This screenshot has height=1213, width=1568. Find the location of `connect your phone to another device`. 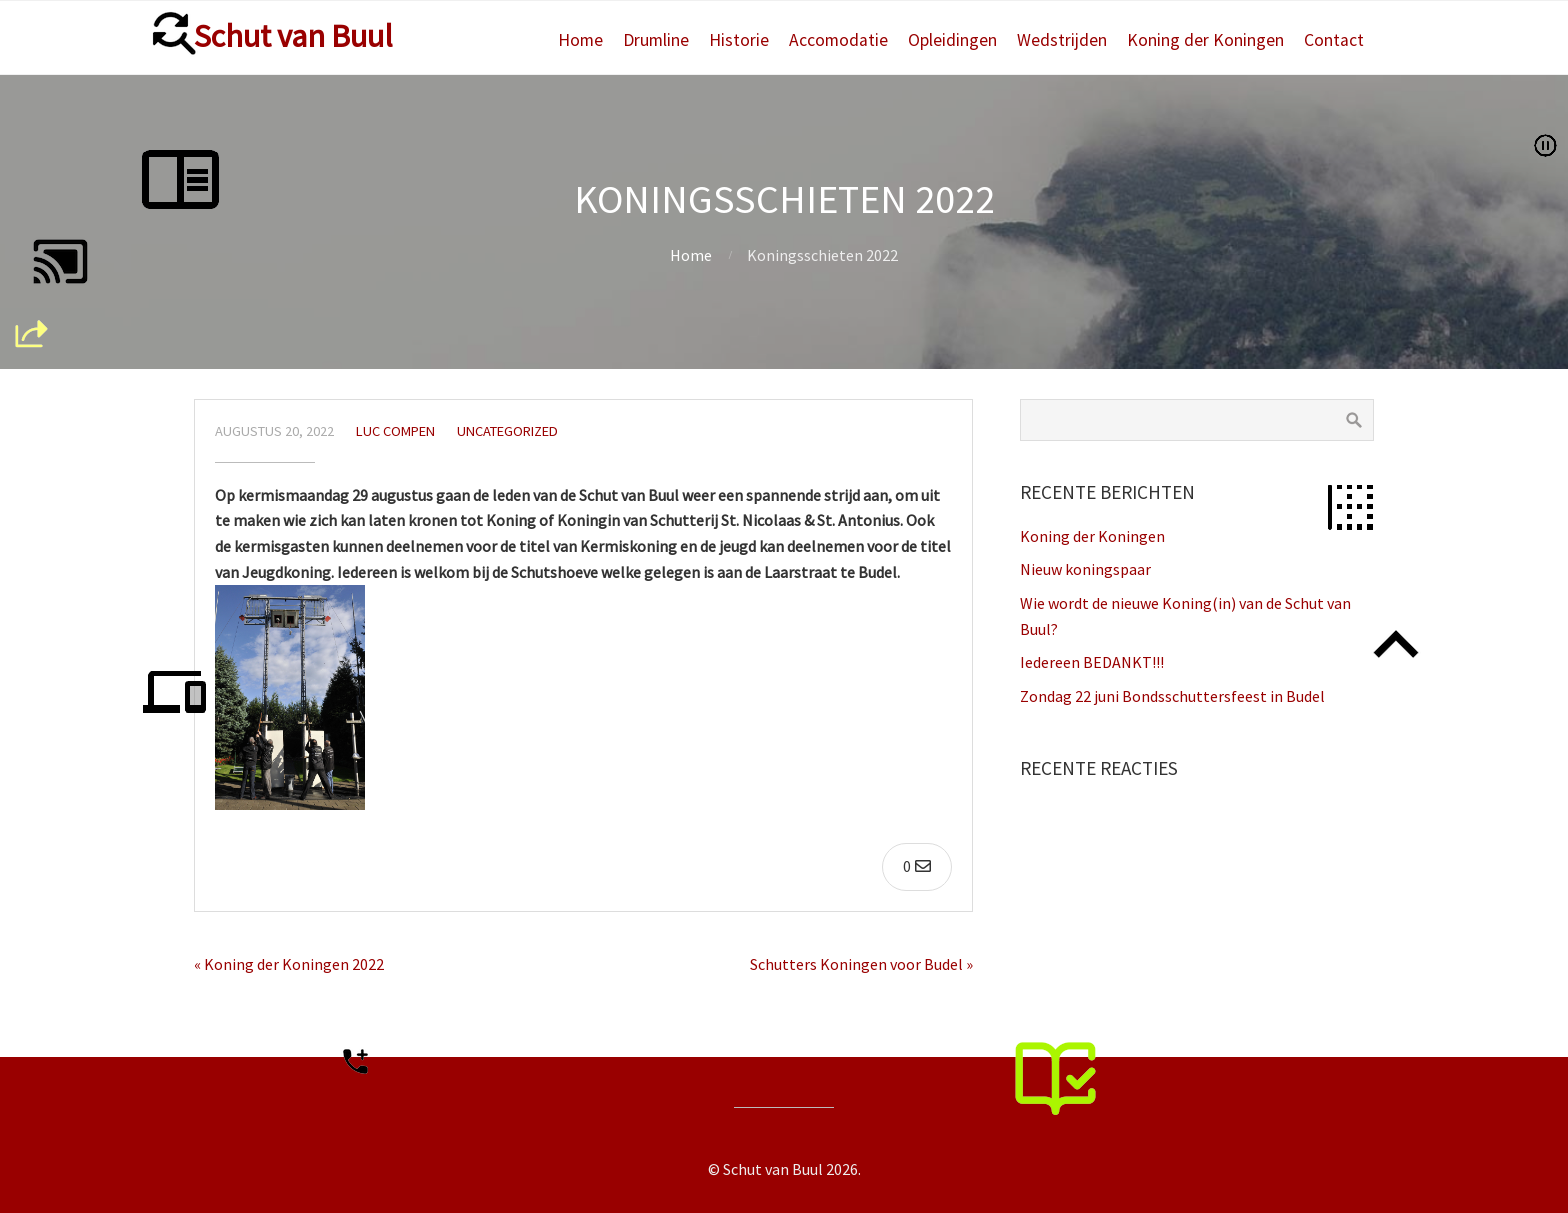

connect your phone to another device is located at coordinates (174, 691).